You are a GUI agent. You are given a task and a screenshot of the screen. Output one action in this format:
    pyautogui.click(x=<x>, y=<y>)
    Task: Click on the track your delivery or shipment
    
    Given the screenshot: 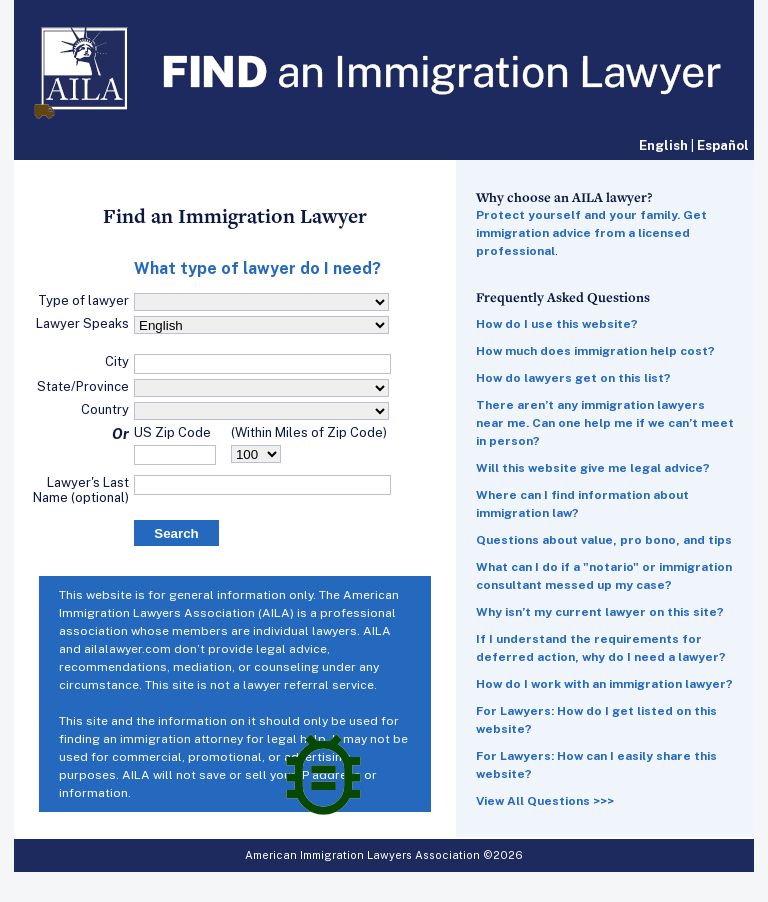 What is the action you would take?
    pyautogui.click(x=44, y=110)
    